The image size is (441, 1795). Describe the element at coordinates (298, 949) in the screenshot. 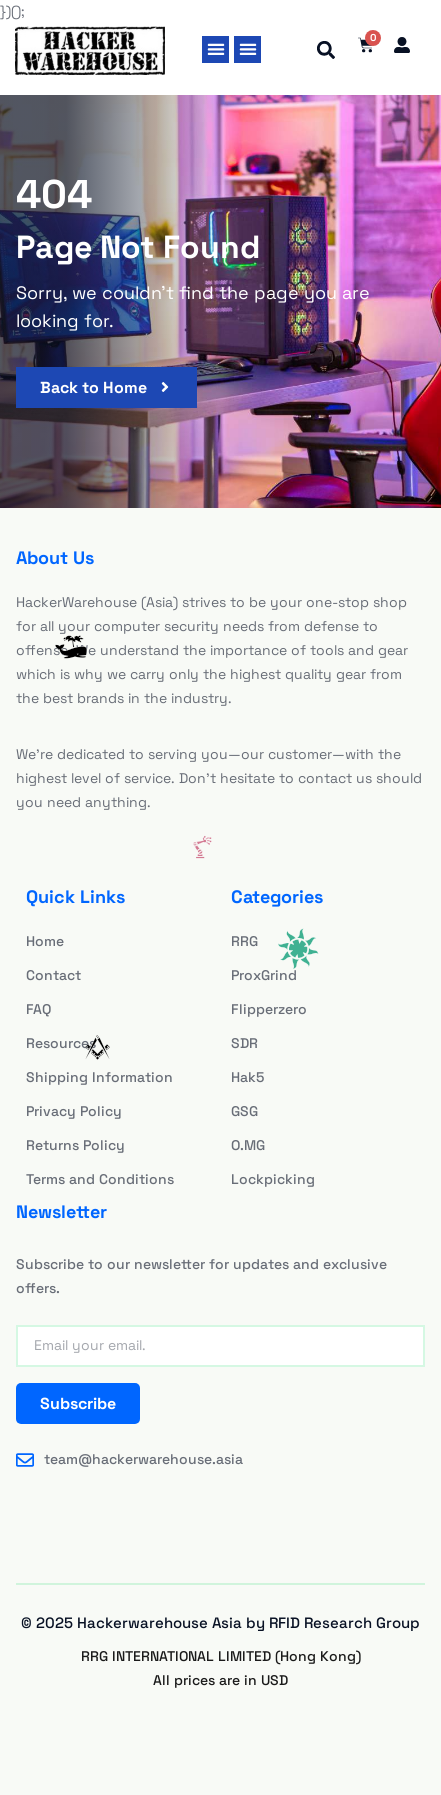

I see `toggle light mode or daytime theme` at that location.